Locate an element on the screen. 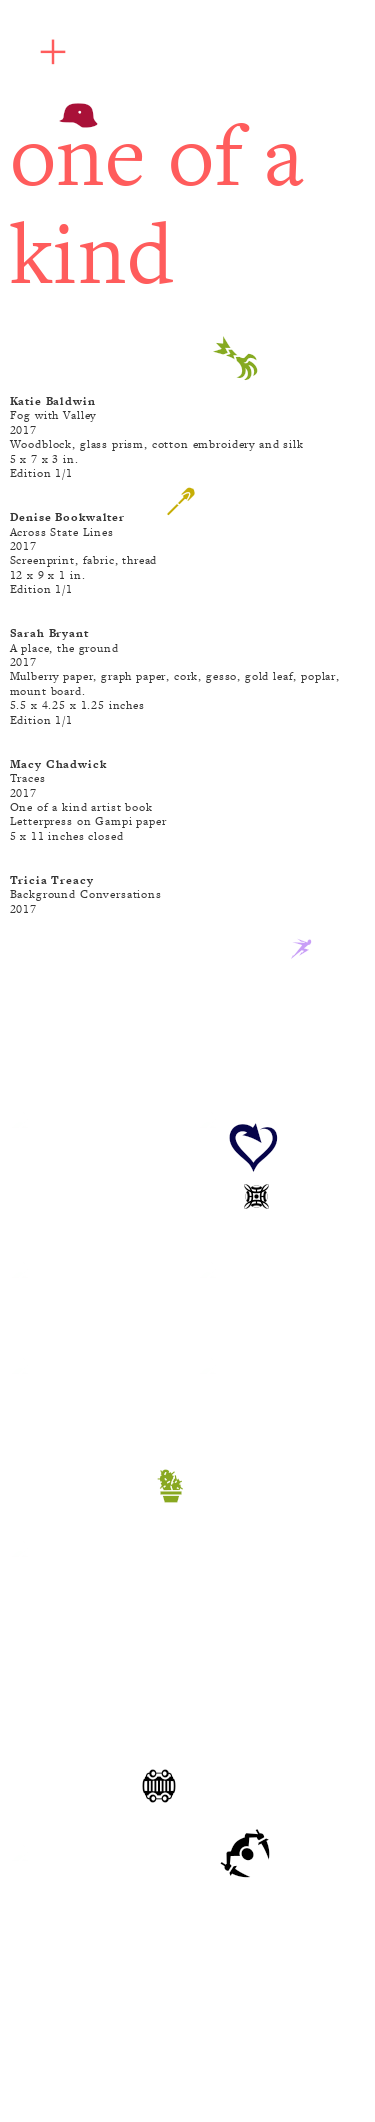 The image size is (375, 2122). decorative plant or garden category indicator is located at coordinates (171, 1486).